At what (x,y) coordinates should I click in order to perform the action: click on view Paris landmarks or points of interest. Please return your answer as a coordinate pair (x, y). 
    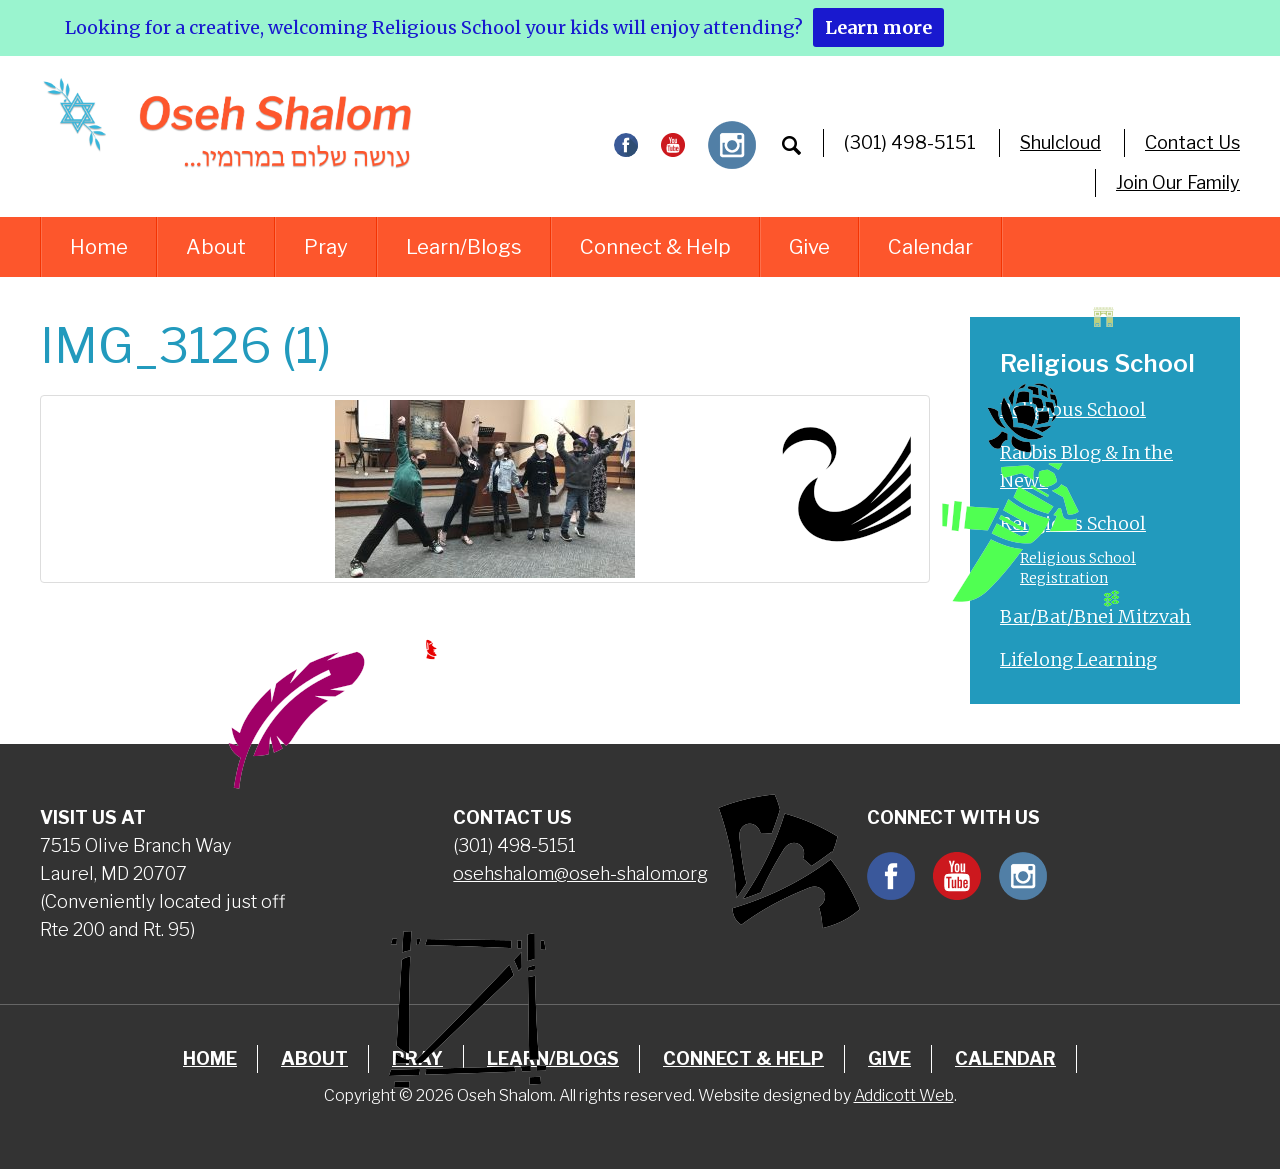
    Looking at the image, I should click on (1103, 315).